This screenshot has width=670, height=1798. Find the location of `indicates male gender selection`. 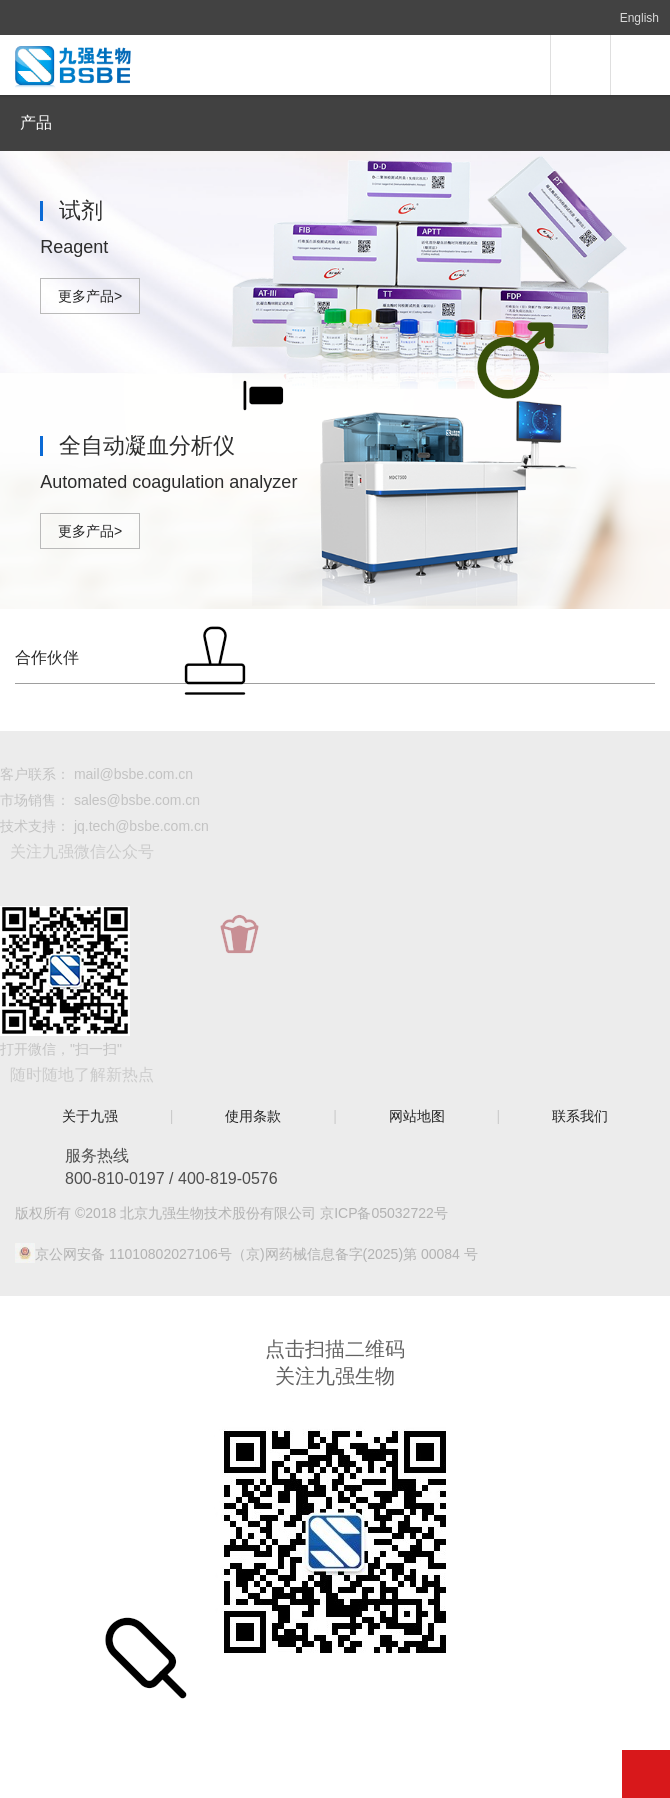

indicates male gender selection is located at coordinates (517, 359).